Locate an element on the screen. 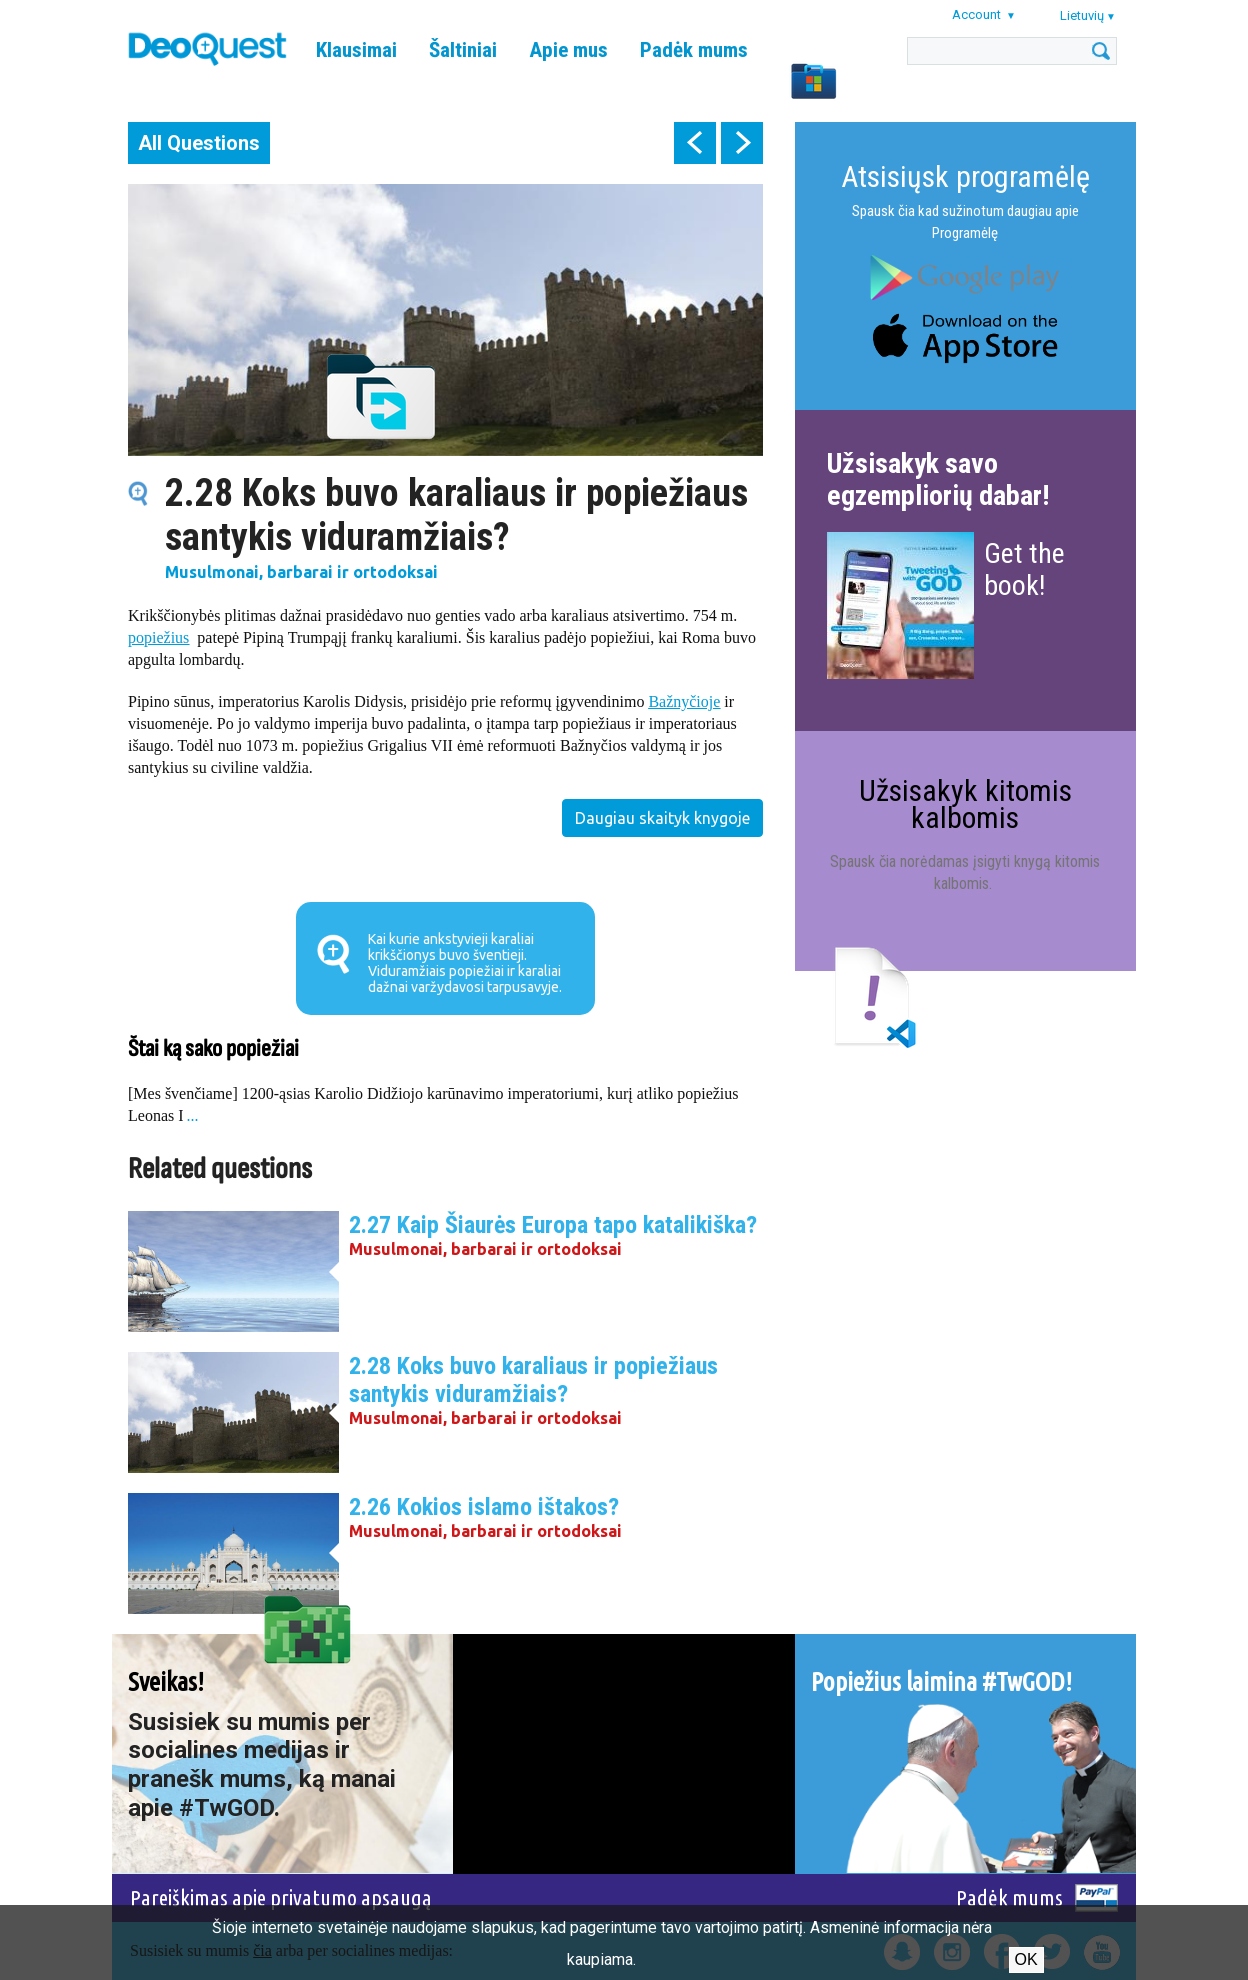 The height and width of the screenshot is (1980, 1248). yaml file type in Visual Studio Code is located at coordinates (872, 998).